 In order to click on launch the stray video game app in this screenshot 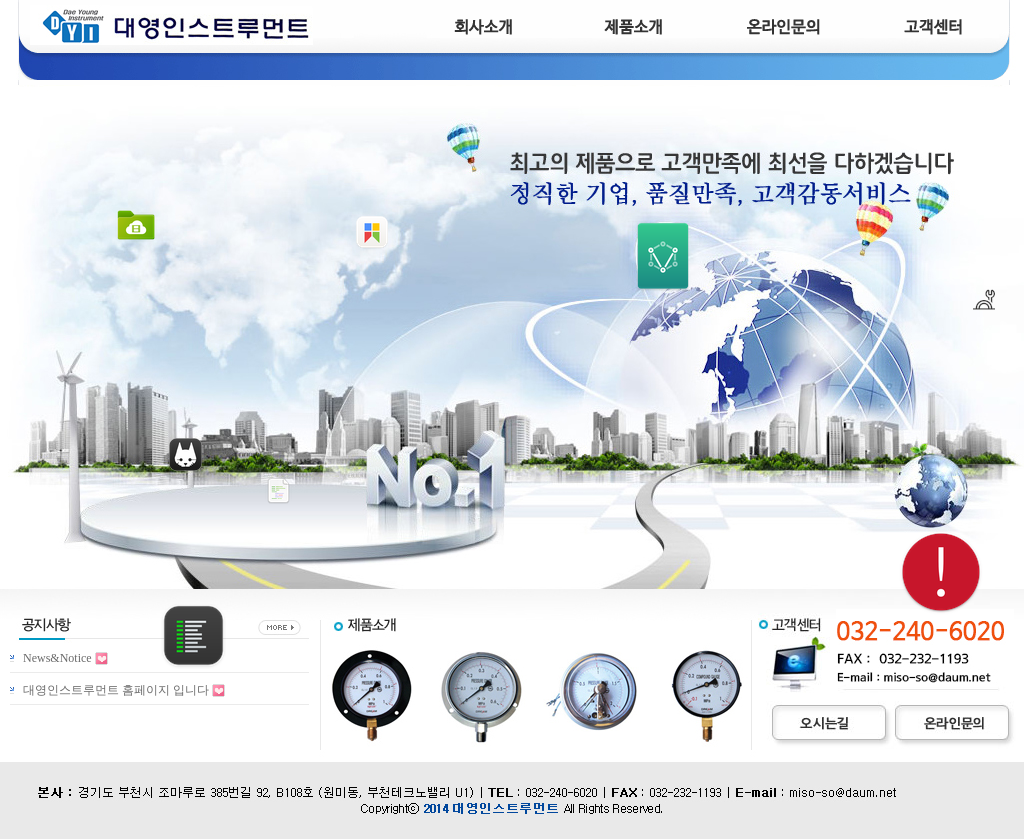, I will do `click(185, 454)`.